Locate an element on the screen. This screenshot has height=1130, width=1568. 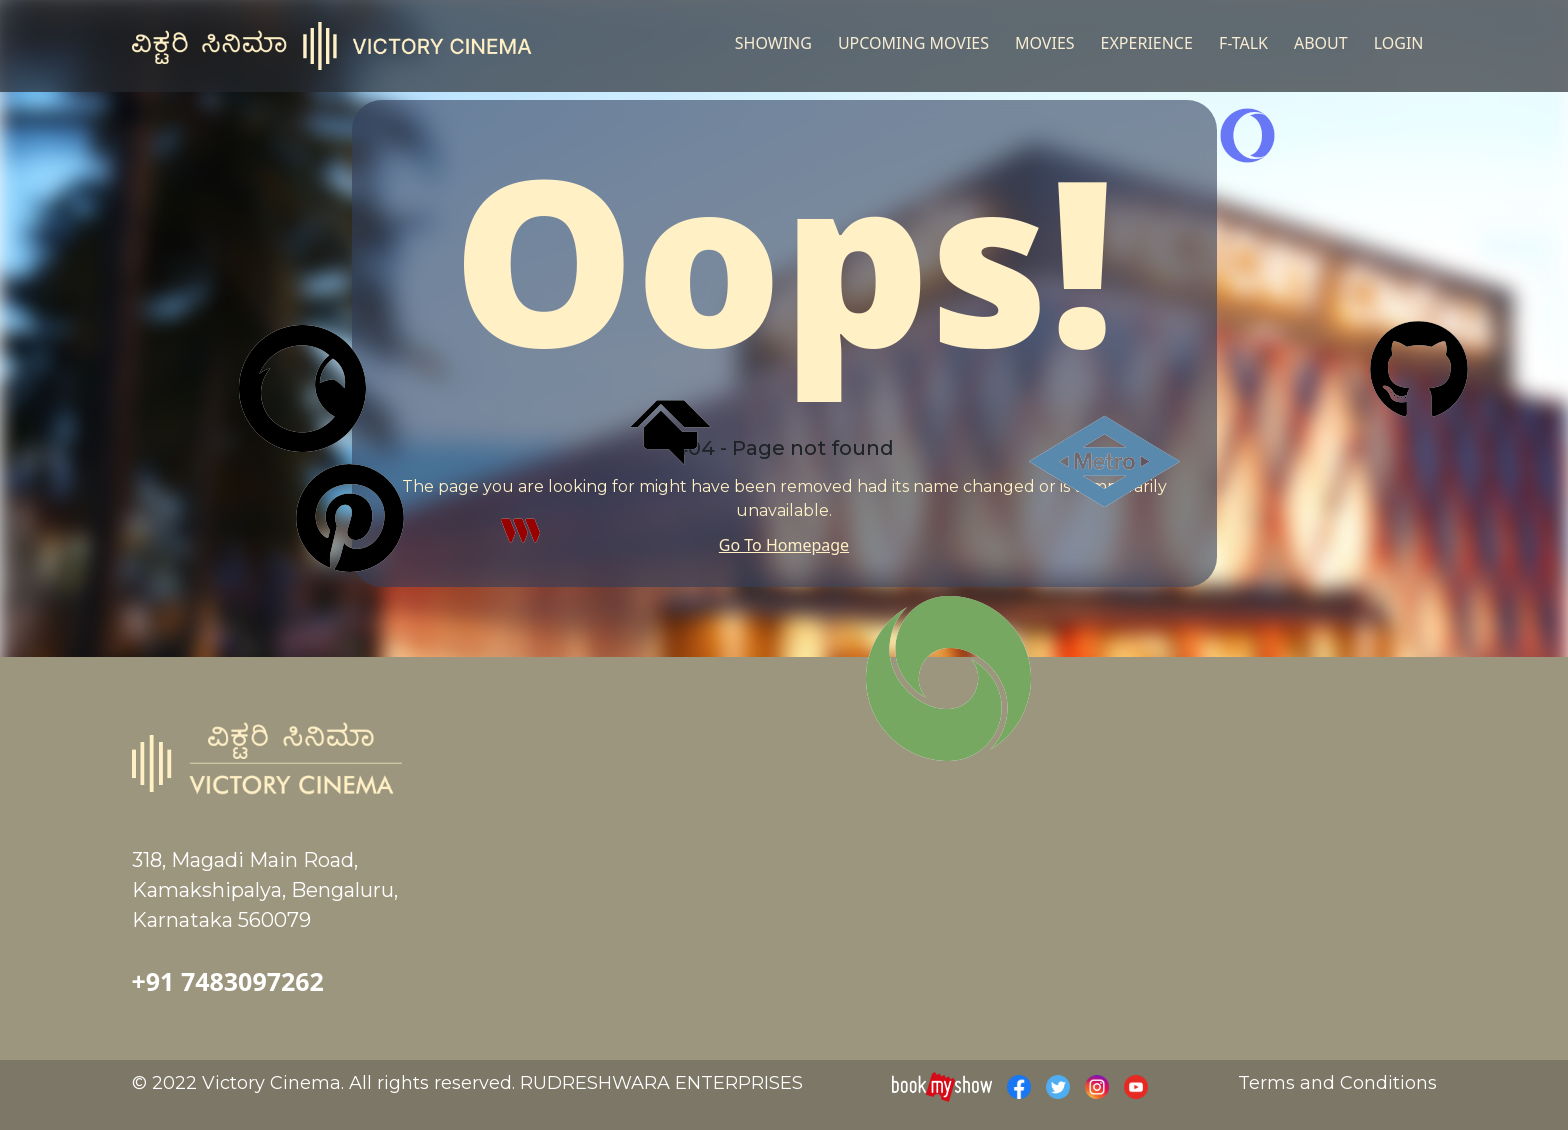
deepmind company logo is located at coordinates (948, 678).